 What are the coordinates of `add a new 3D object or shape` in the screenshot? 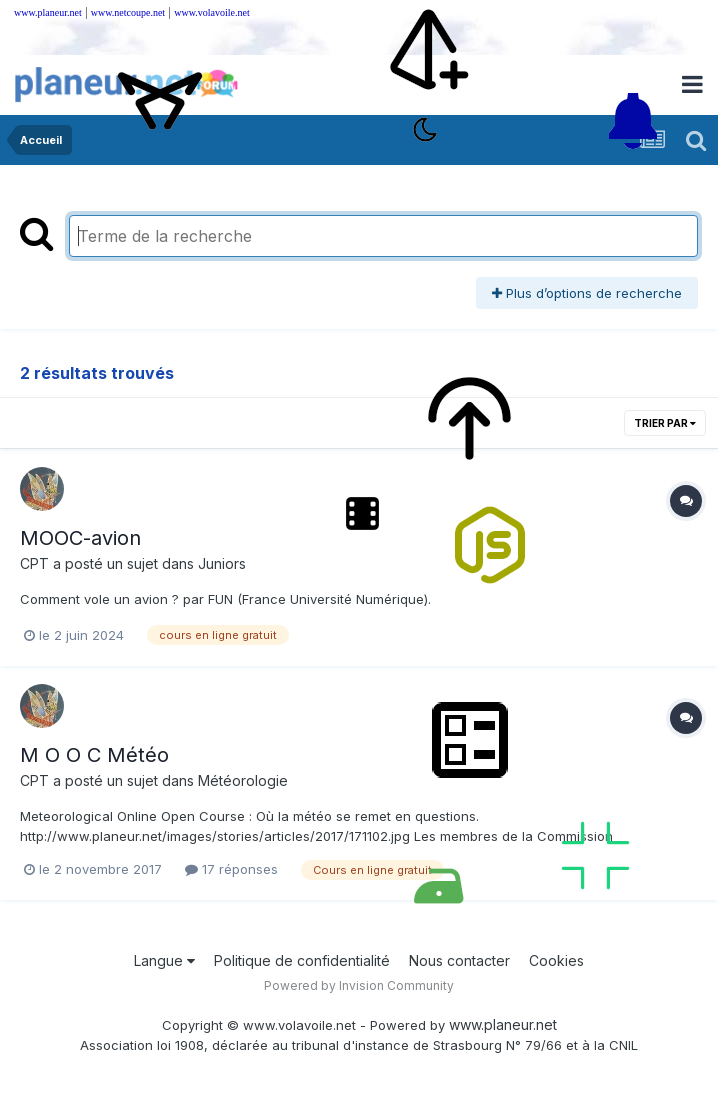 It's located at (428, 49).